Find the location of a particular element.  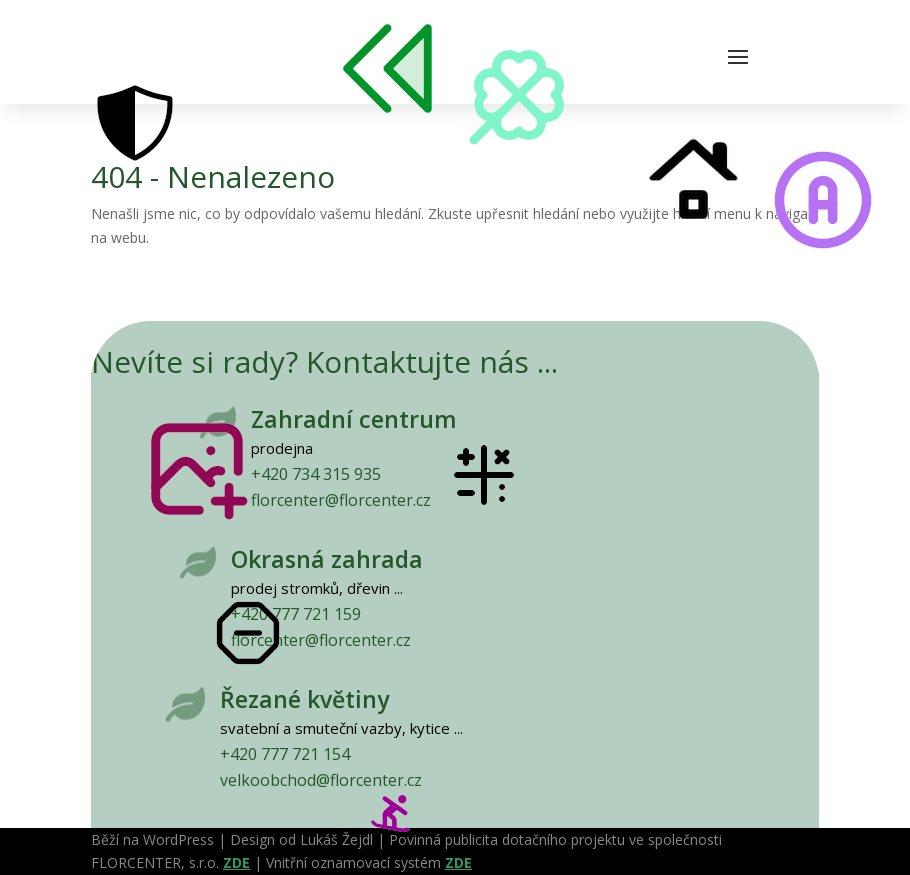

open calculator or math tools is located at coordinates (484, 475).